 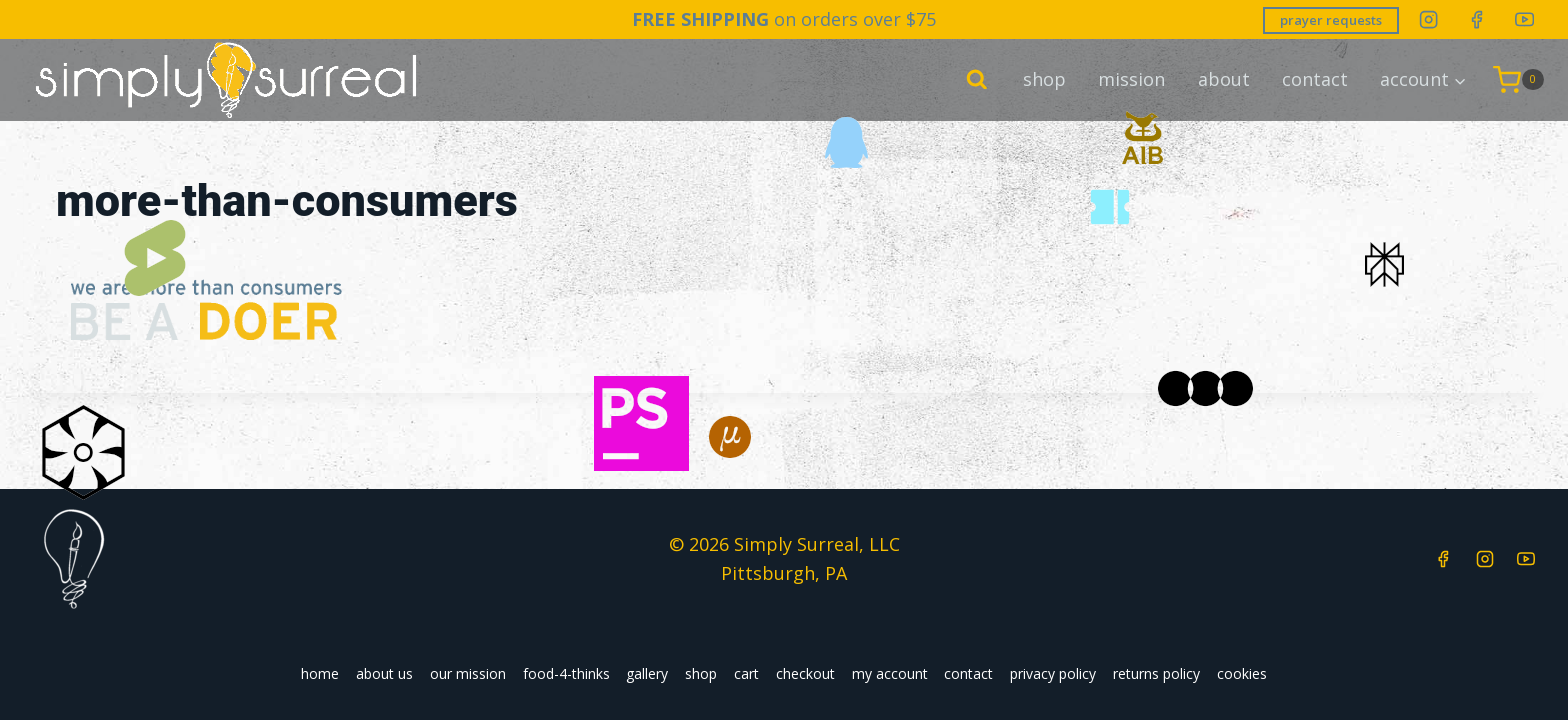 What do you see at coordinates (730, 437) in the screenshot?
I see `open microeditor application` at bounding box center [730, 437].